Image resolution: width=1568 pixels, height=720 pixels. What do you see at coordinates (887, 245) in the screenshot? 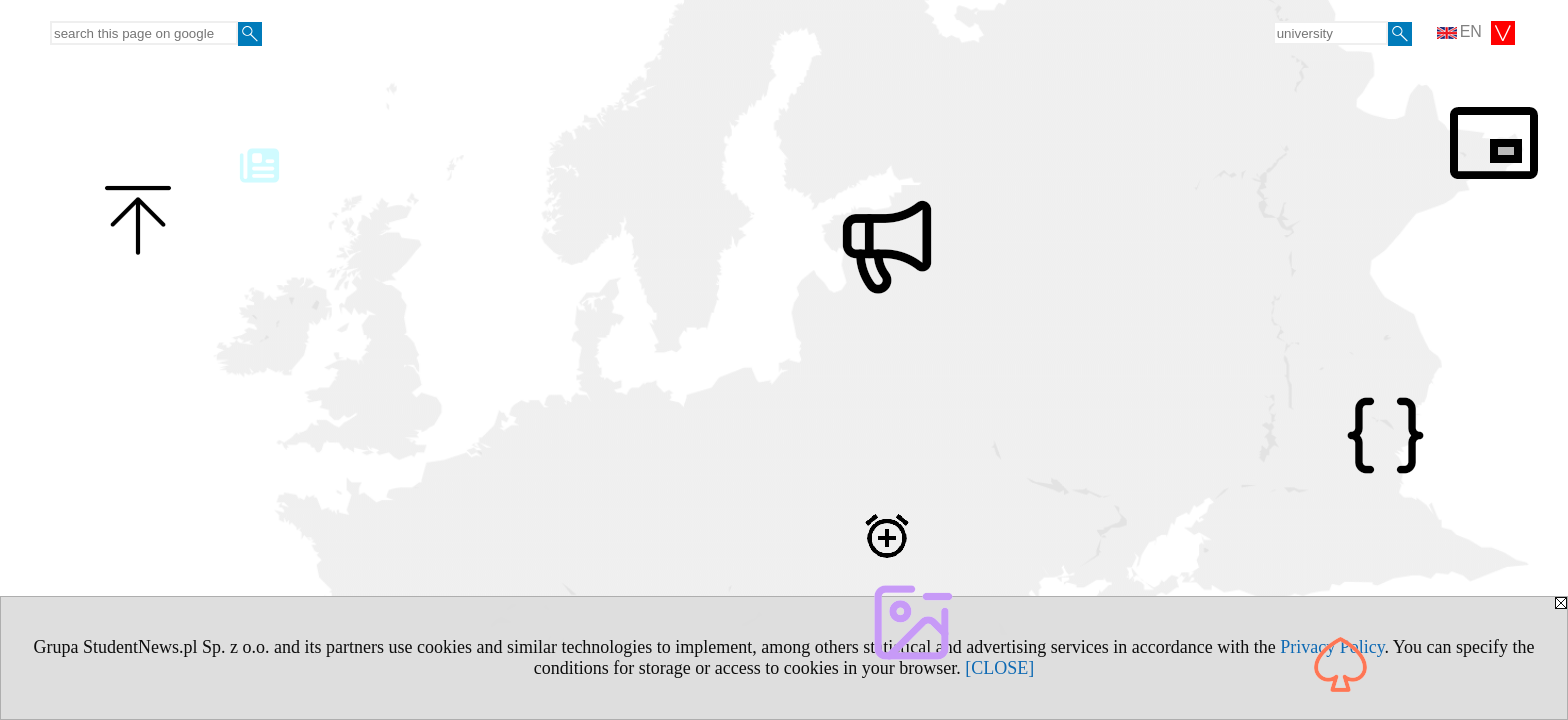
I see `make an announcement or broadcast` at bounding box center [887, 245].